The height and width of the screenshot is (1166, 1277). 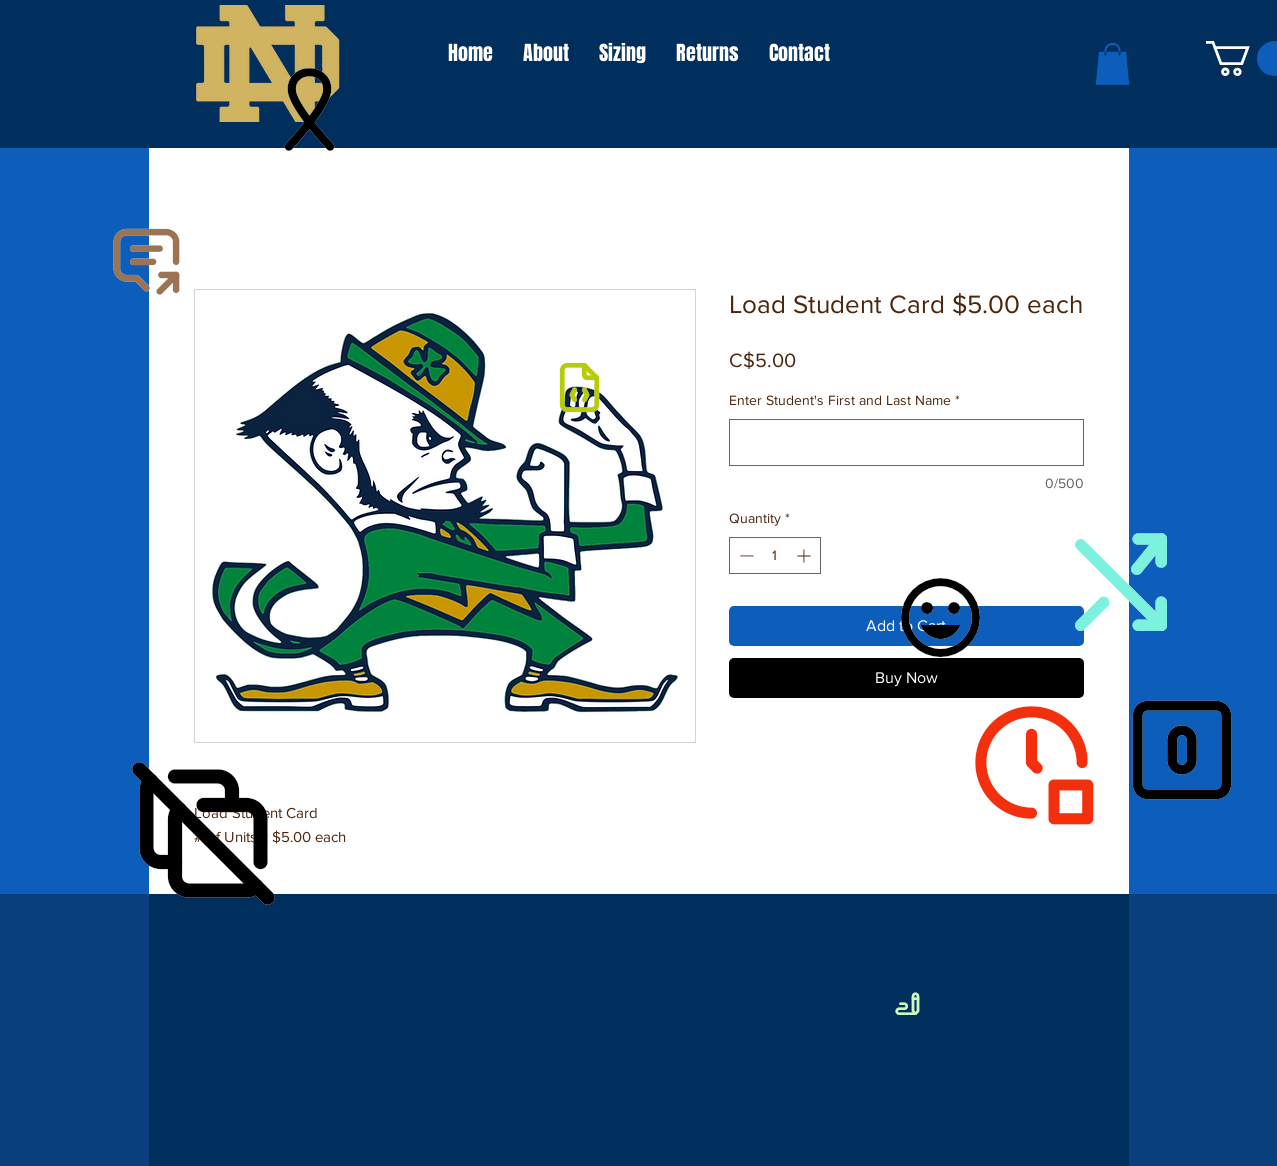 What do you see at coordinates (940, 617) in the screenshot?
I see `tag people in a photo` at bounding box center [940, 617].